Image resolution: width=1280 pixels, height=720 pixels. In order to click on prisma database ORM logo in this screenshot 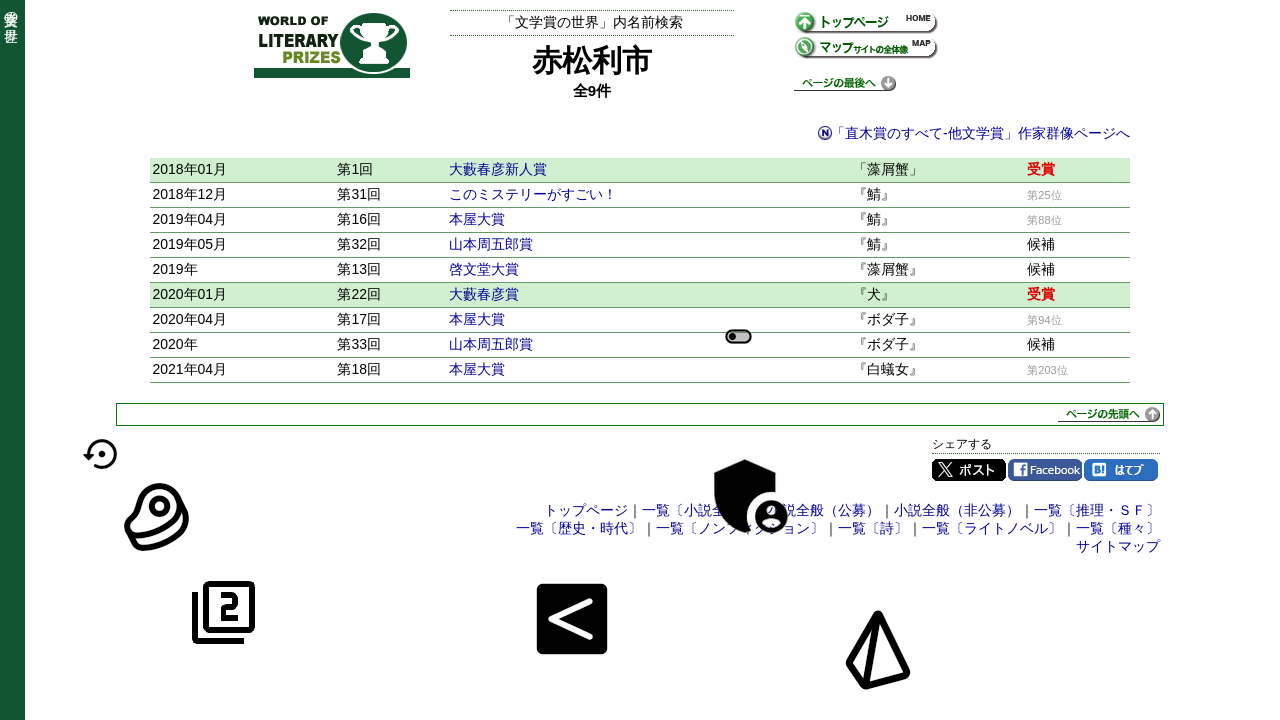, I will do `click(878, 650)`.